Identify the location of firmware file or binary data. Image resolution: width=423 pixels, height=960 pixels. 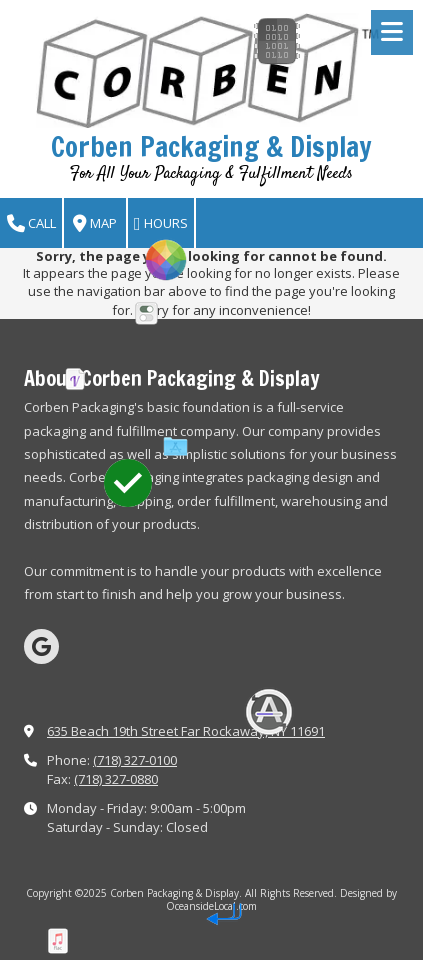
(277, 41).